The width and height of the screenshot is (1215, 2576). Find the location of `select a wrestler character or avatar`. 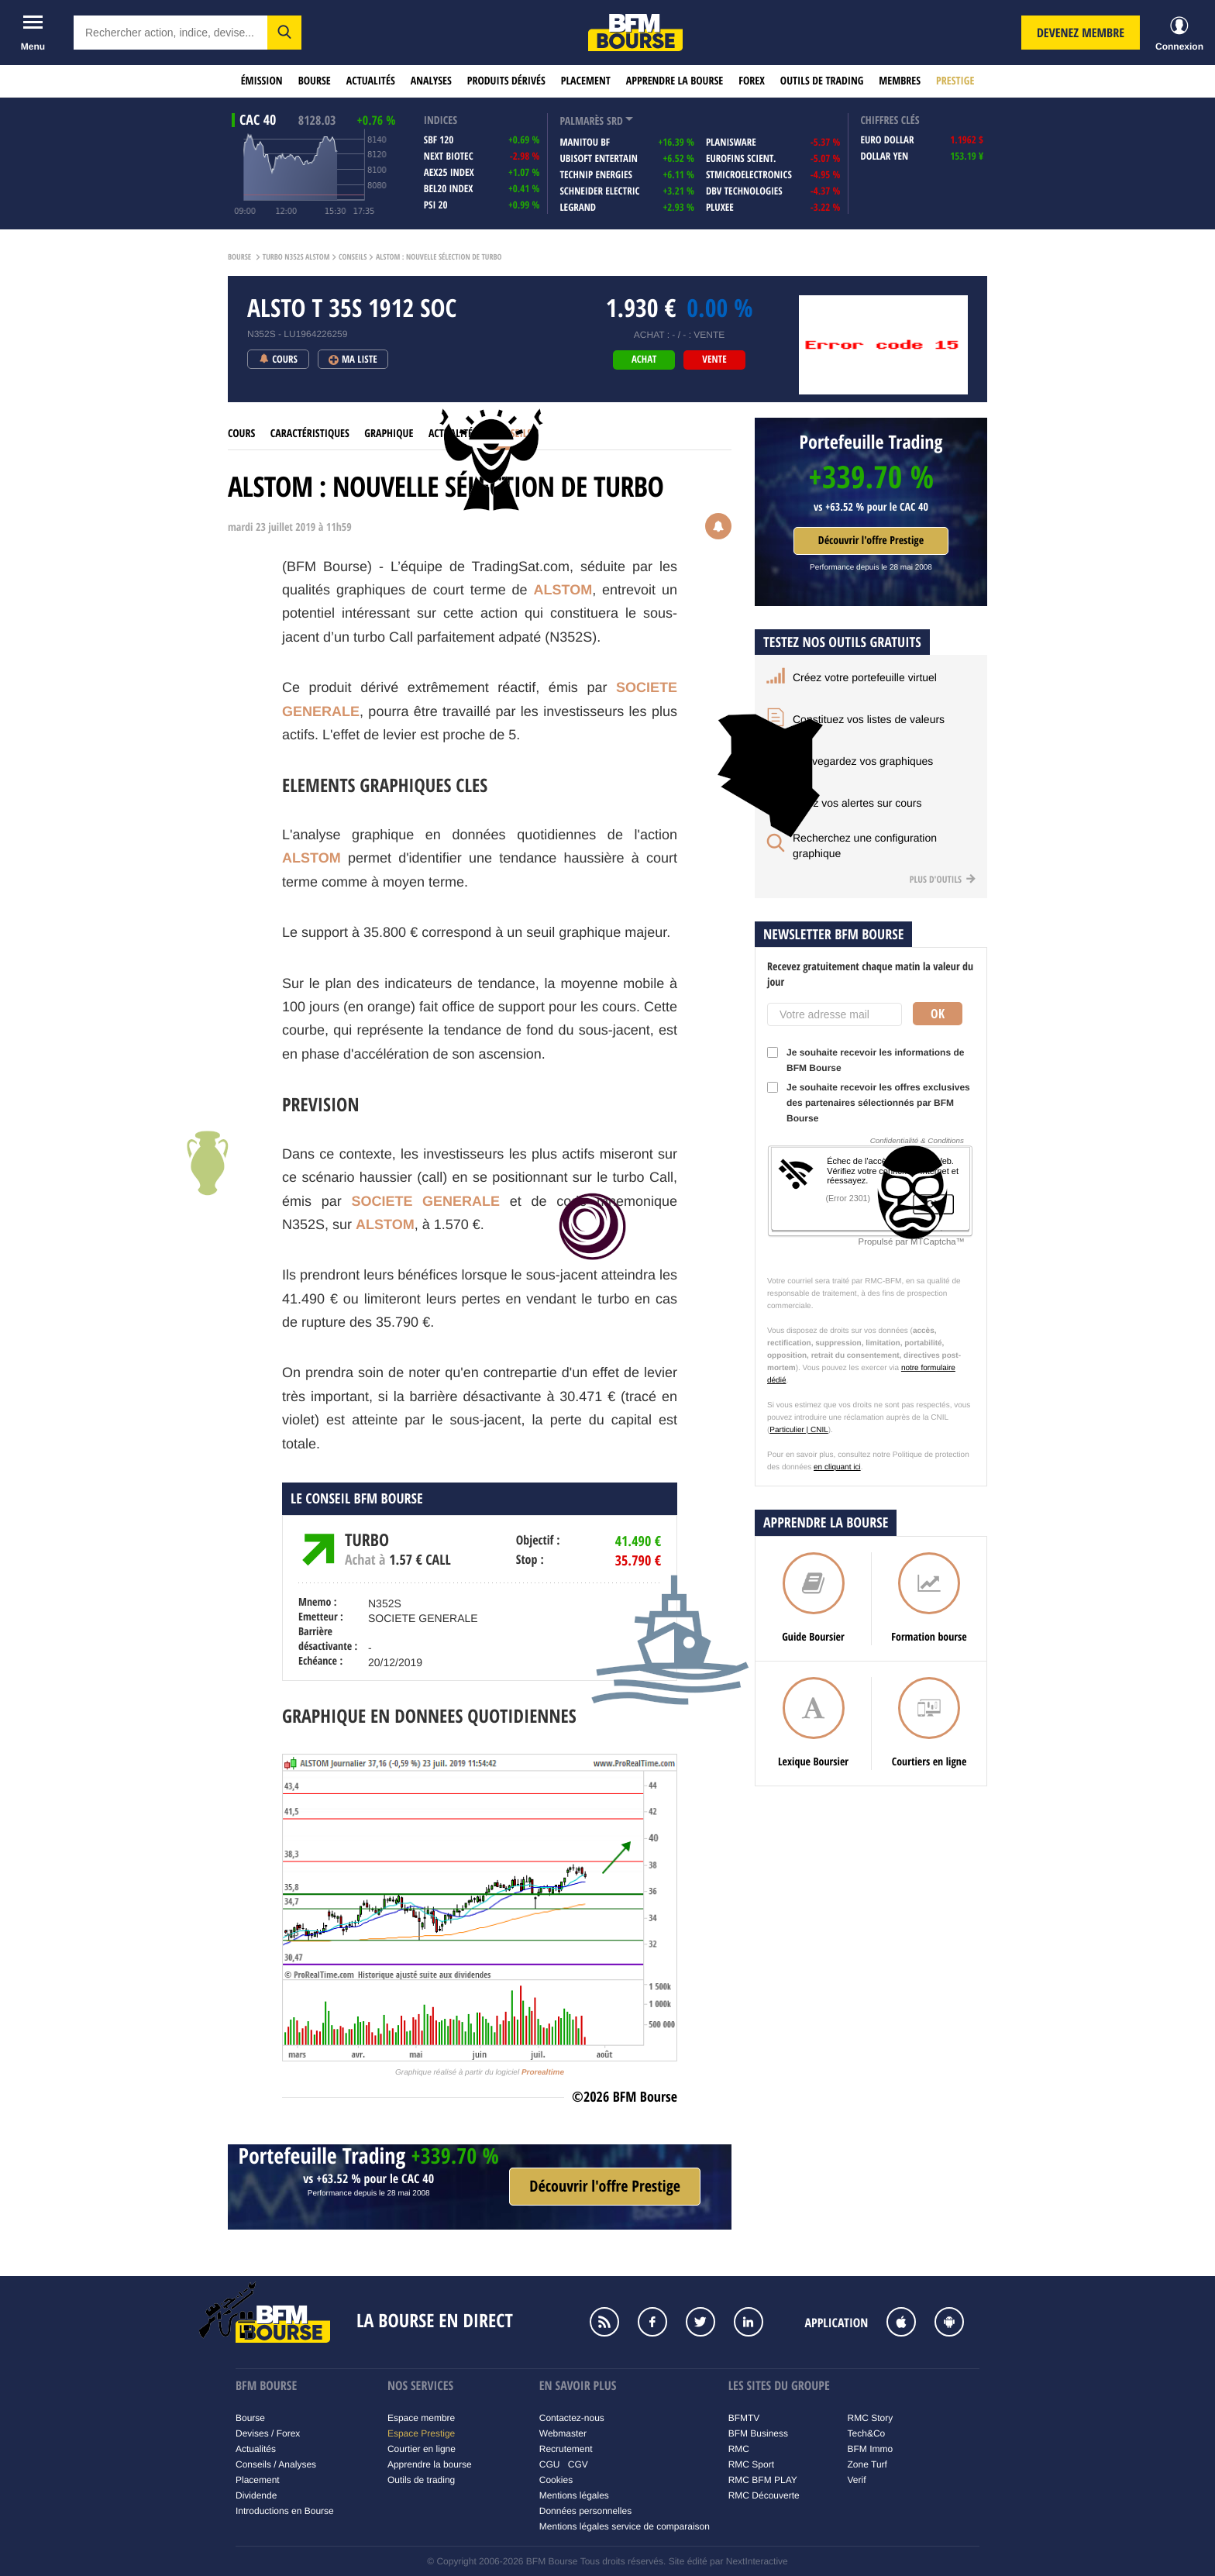

select a wrestler character or avatar is located at coordinates (912, 1192).